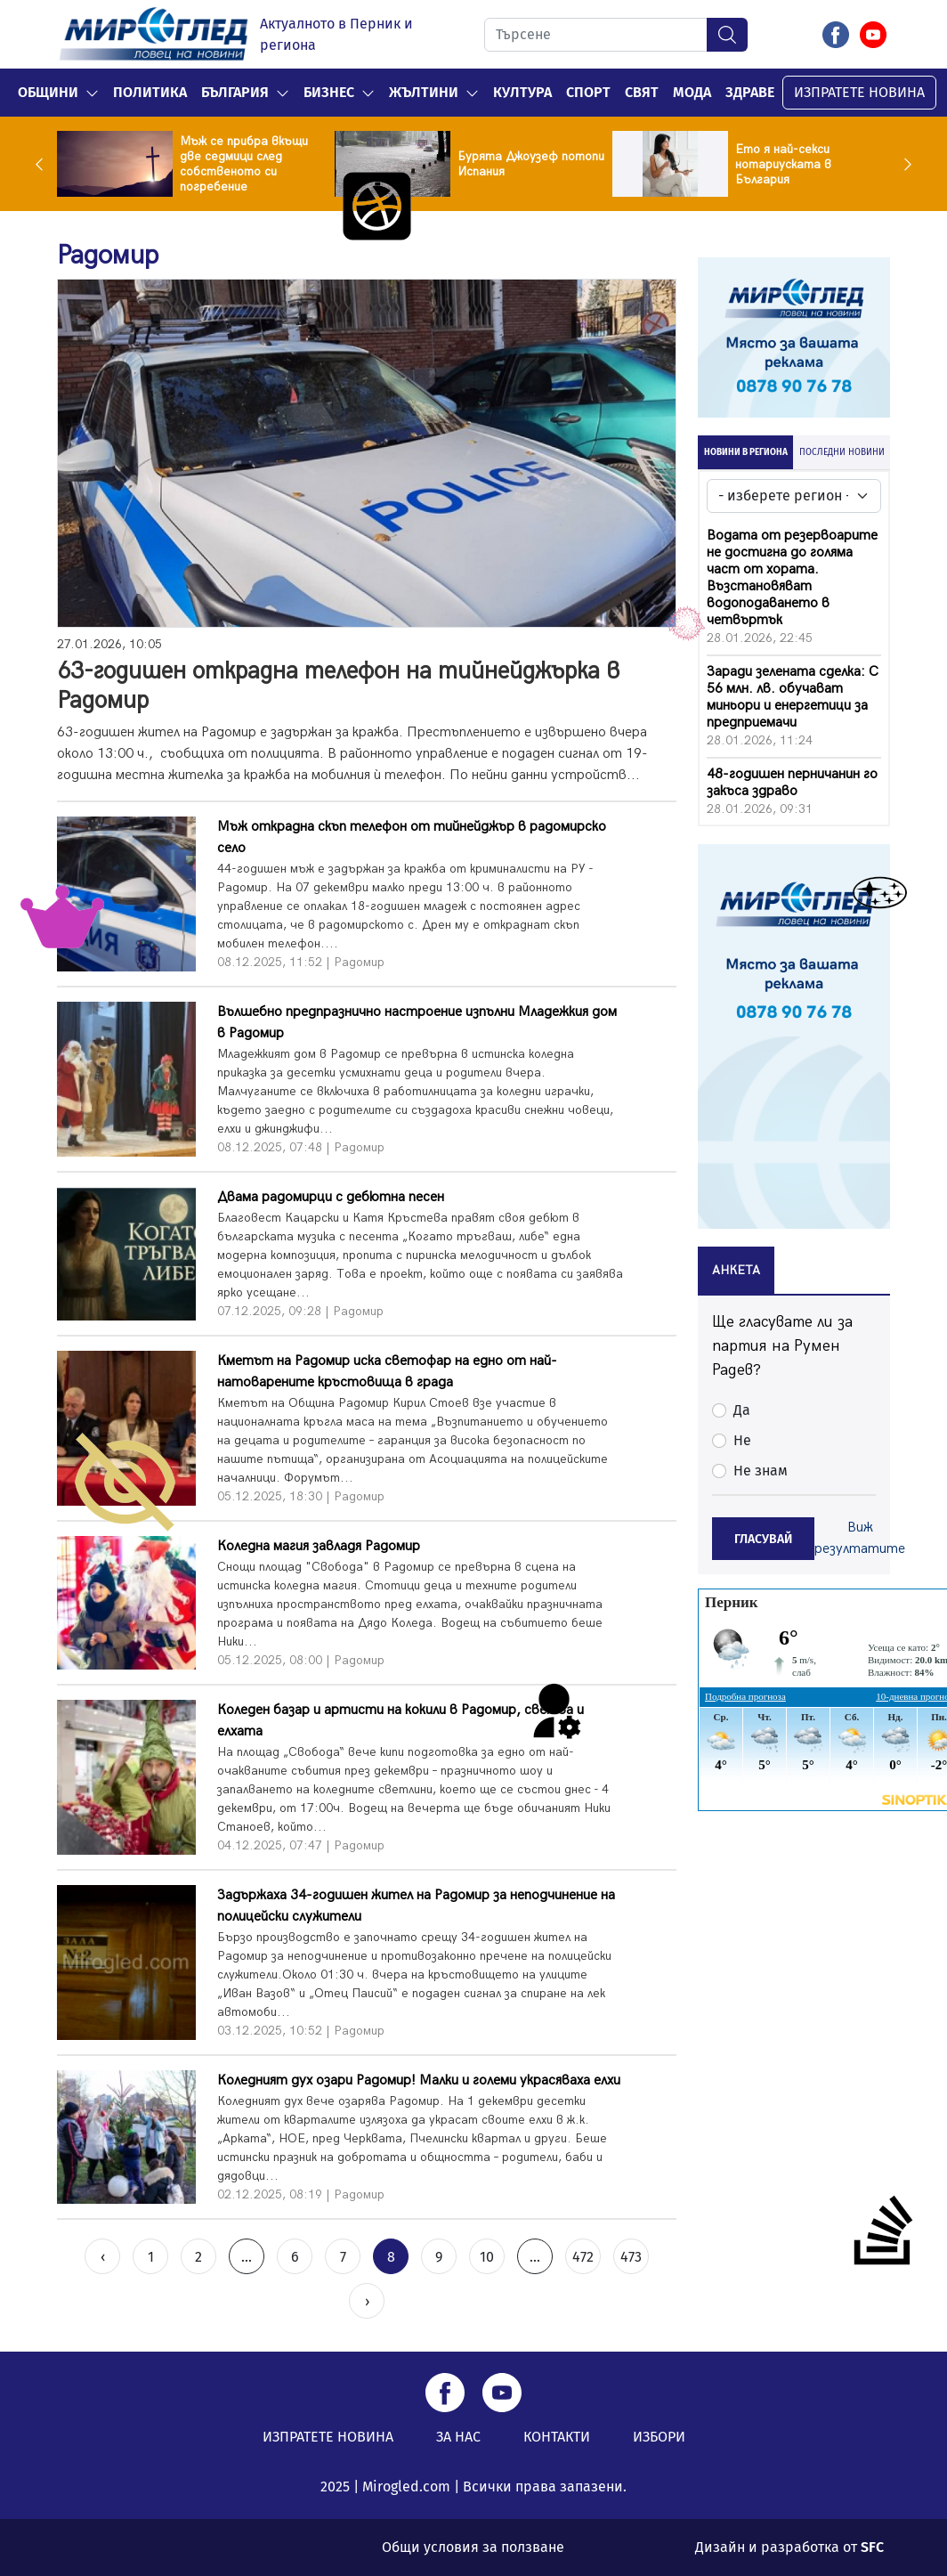  I want to click on link to dribbble profile, so click(376, 206).